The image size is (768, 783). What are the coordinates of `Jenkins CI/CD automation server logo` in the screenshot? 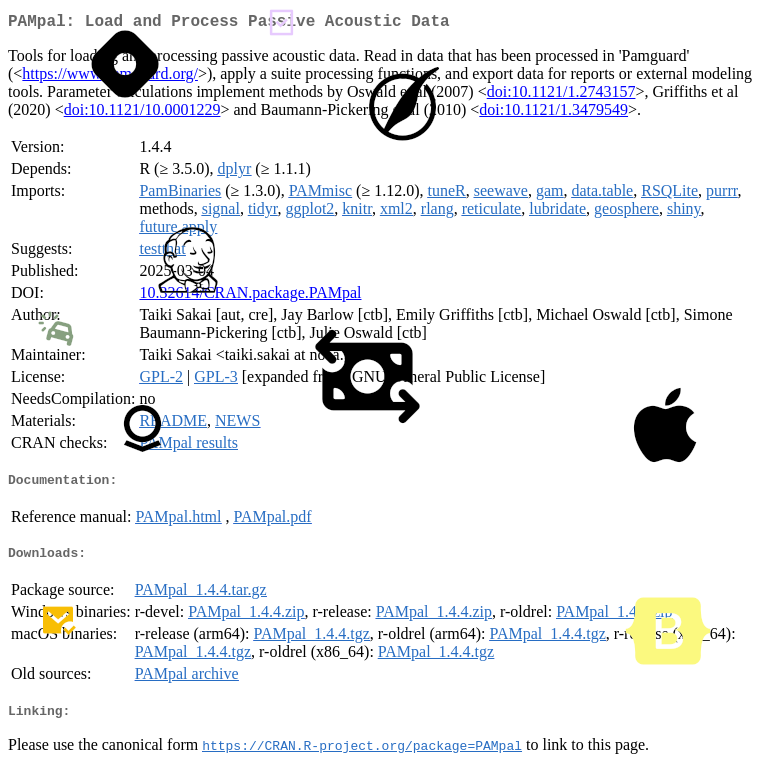 It's located at (188, 260).